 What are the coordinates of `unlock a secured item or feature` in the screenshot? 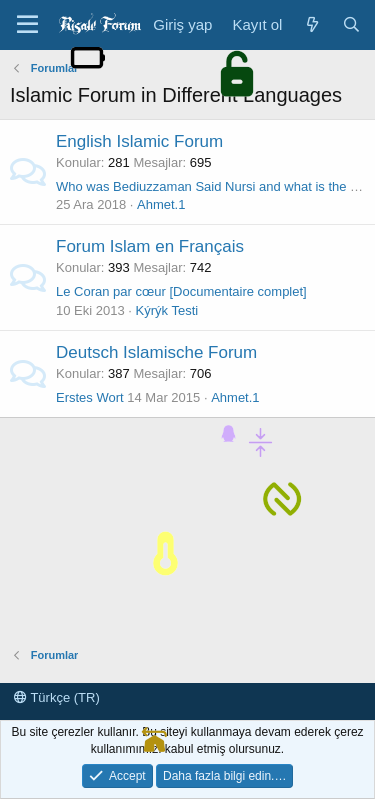 It's located at (237, 75).